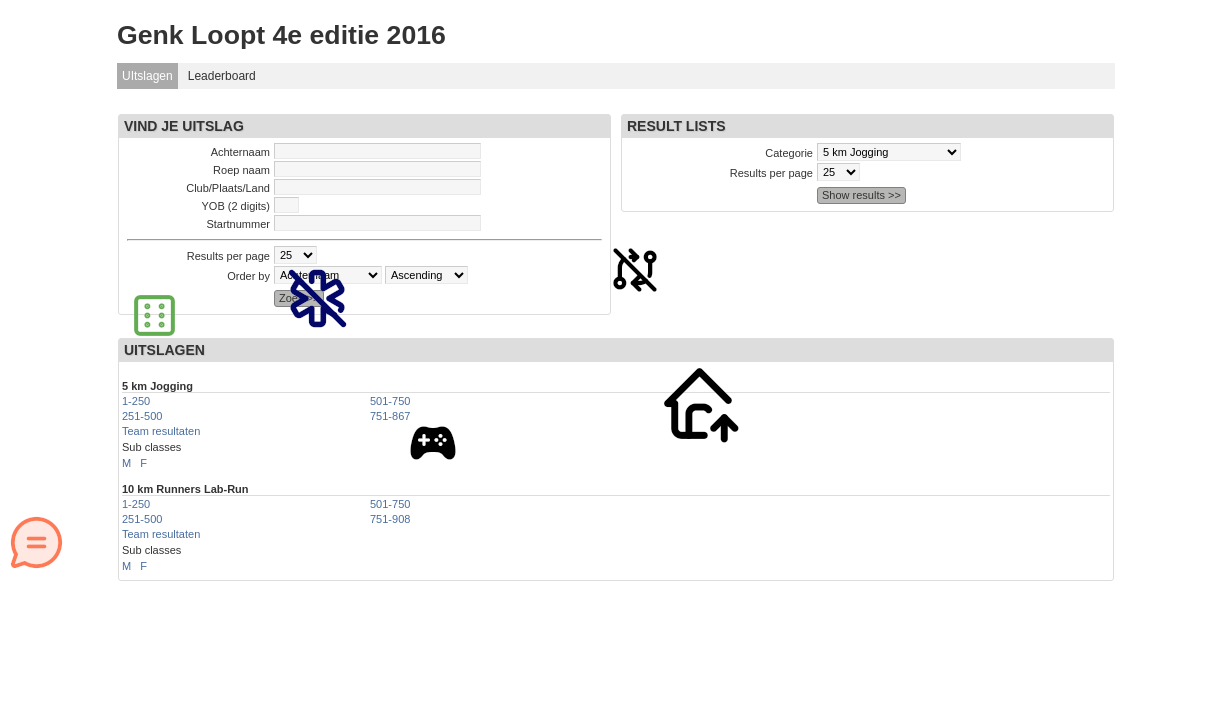 Image resolution: width=1230 pixels, height=720 pixels. I want to click on exchange or swap feature is disabled, so click(635, 270).